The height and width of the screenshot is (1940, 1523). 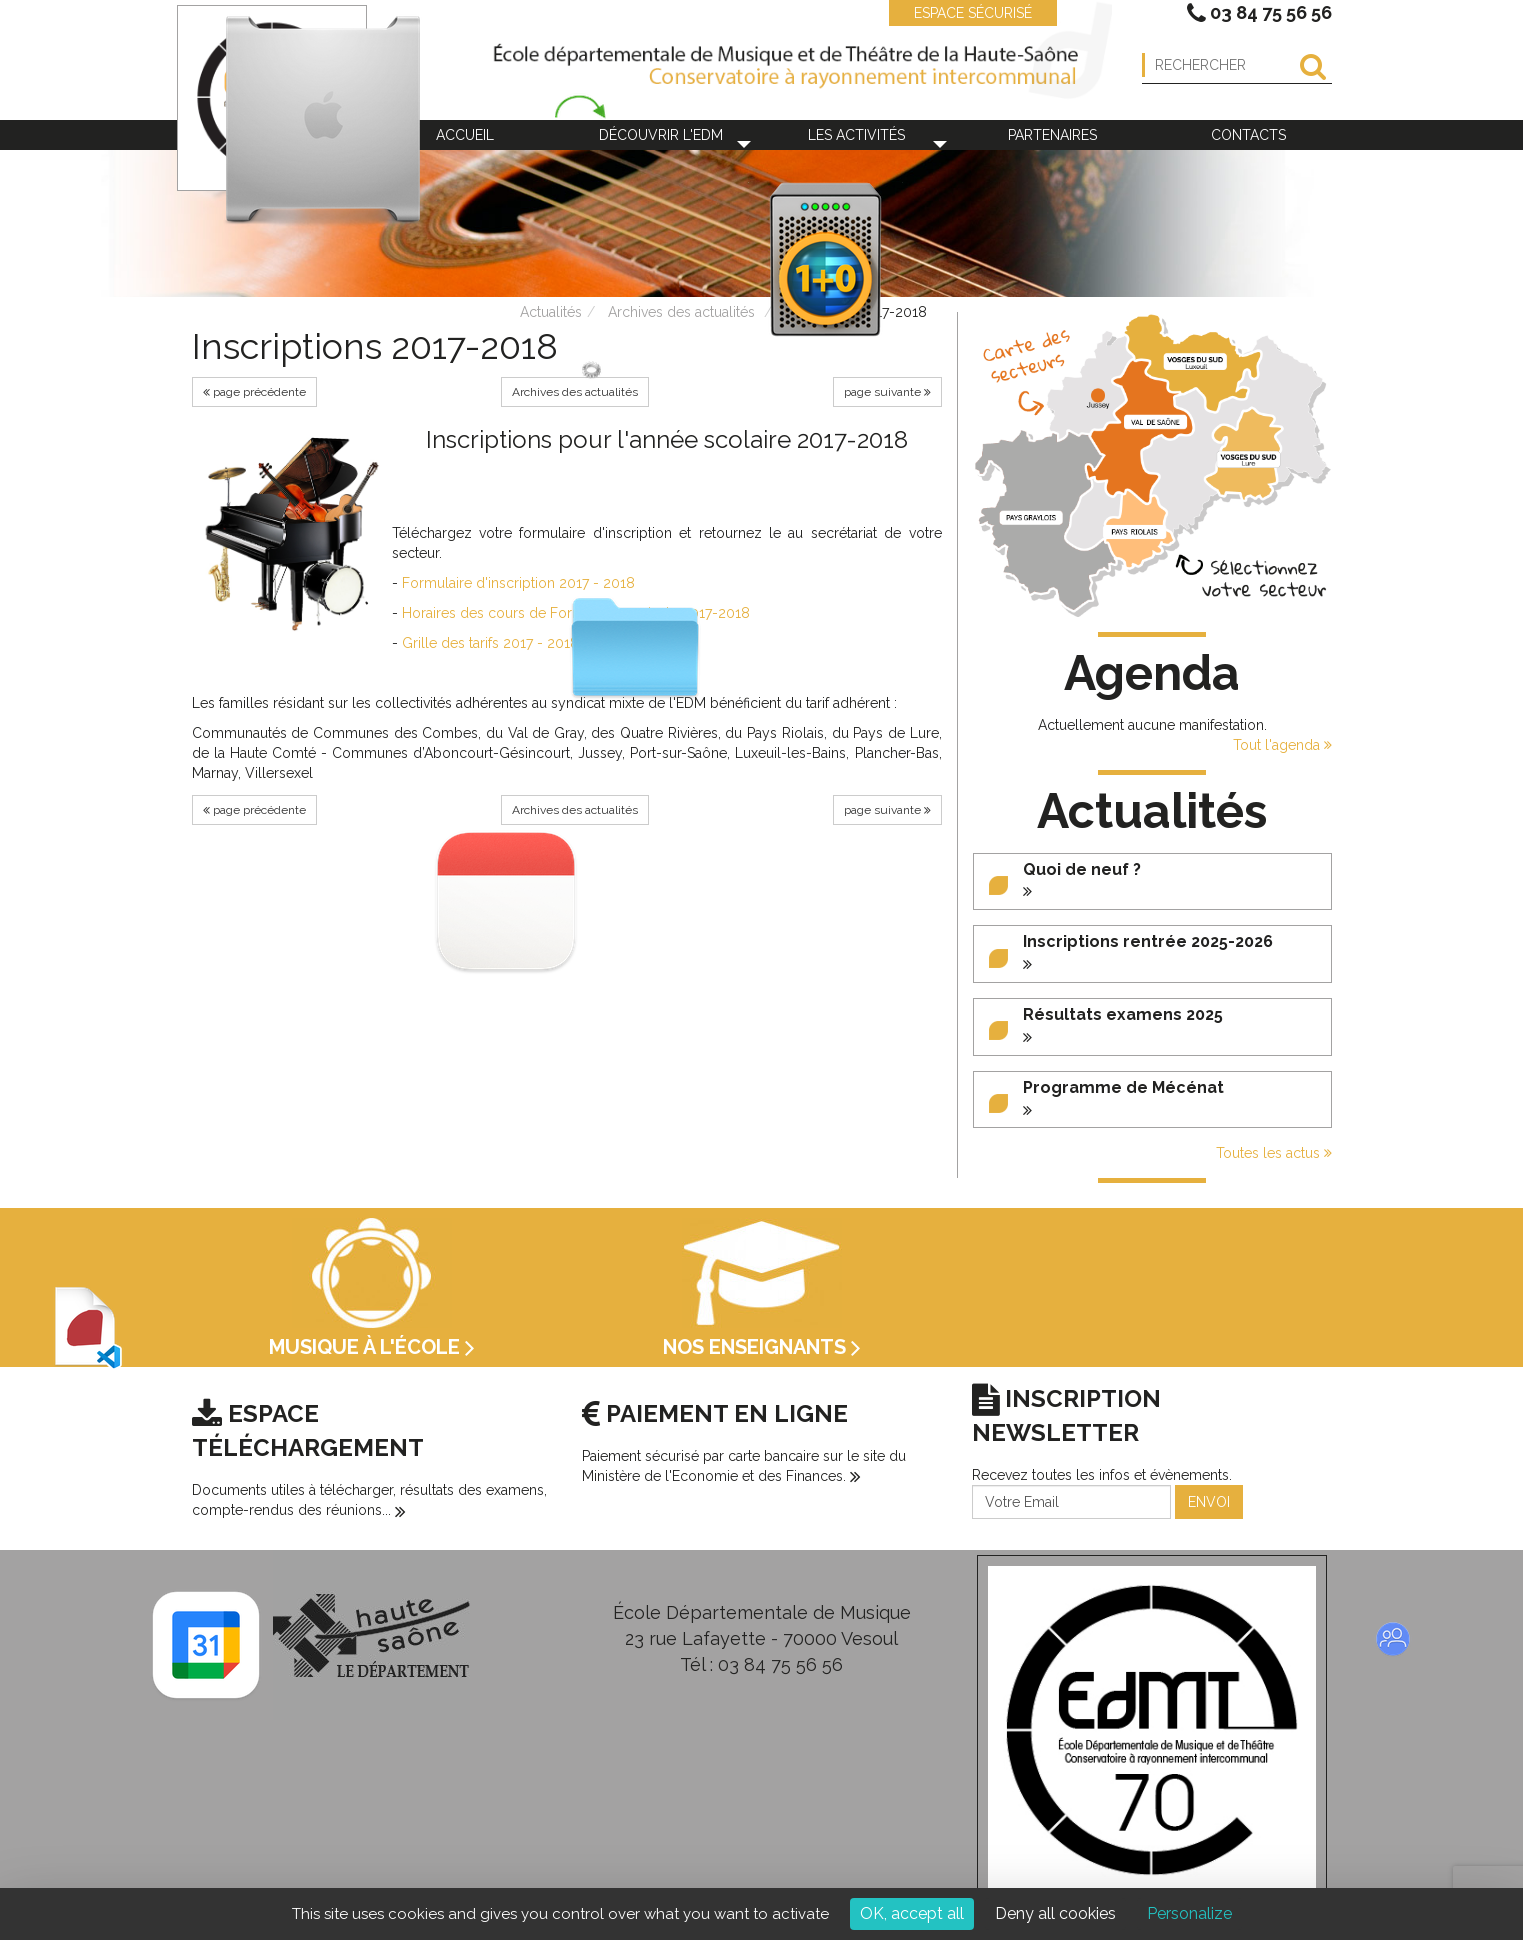 What do you see at coordinates (85, 1328) in the screenshot?
I see `open a ruby file in visual studio code` at bounding box center [85, 1328].